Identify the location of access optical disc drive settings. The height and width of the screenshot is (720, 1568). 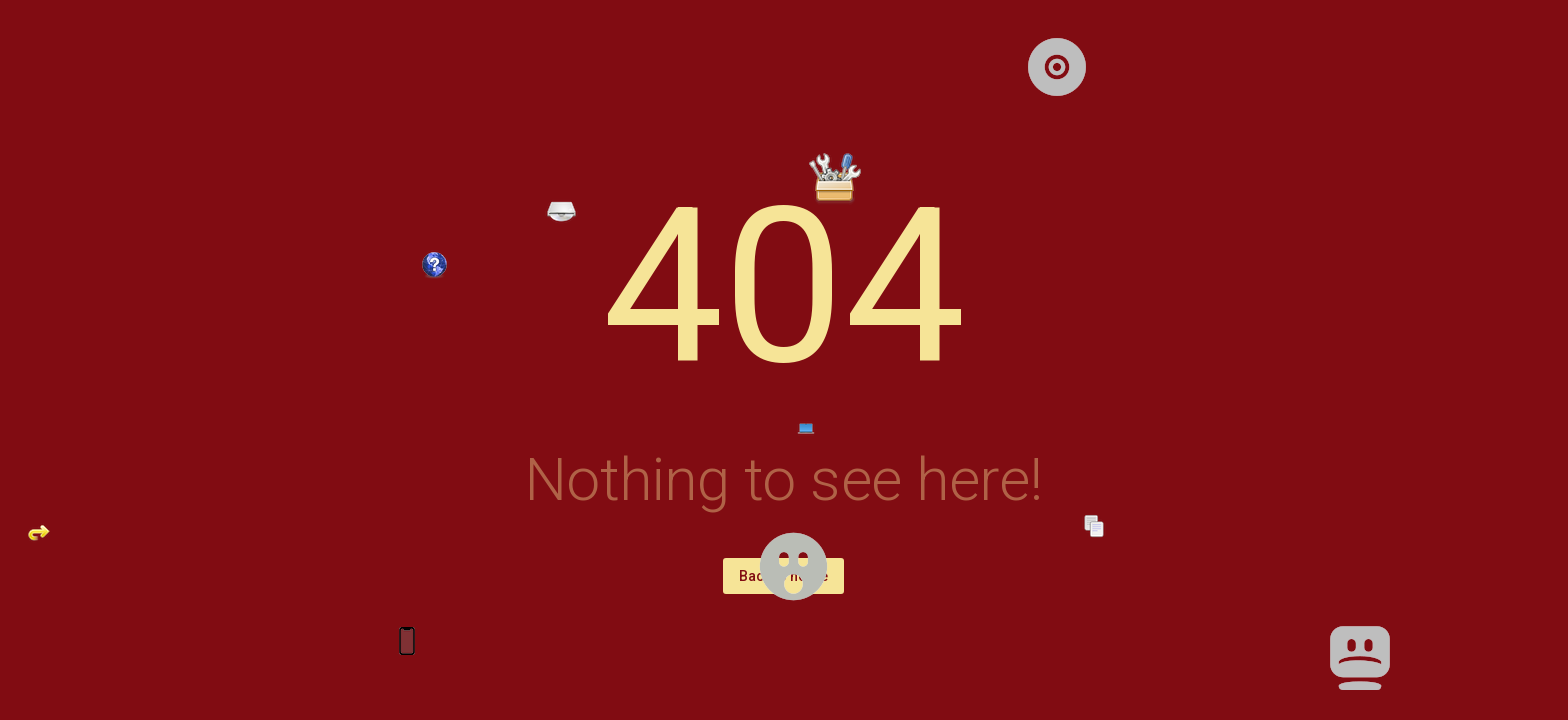
(561, 210).